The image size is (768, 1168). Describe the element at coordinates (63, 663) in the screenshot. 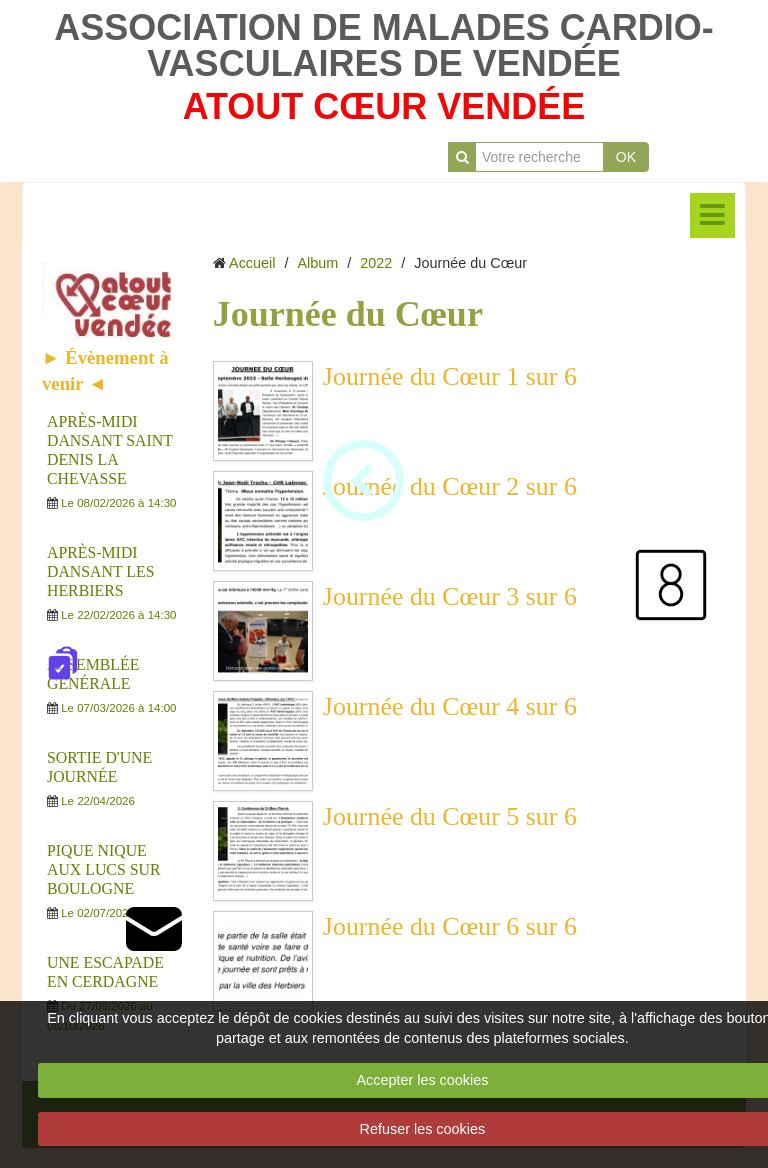

I see `mark task or document as complete` at that location.